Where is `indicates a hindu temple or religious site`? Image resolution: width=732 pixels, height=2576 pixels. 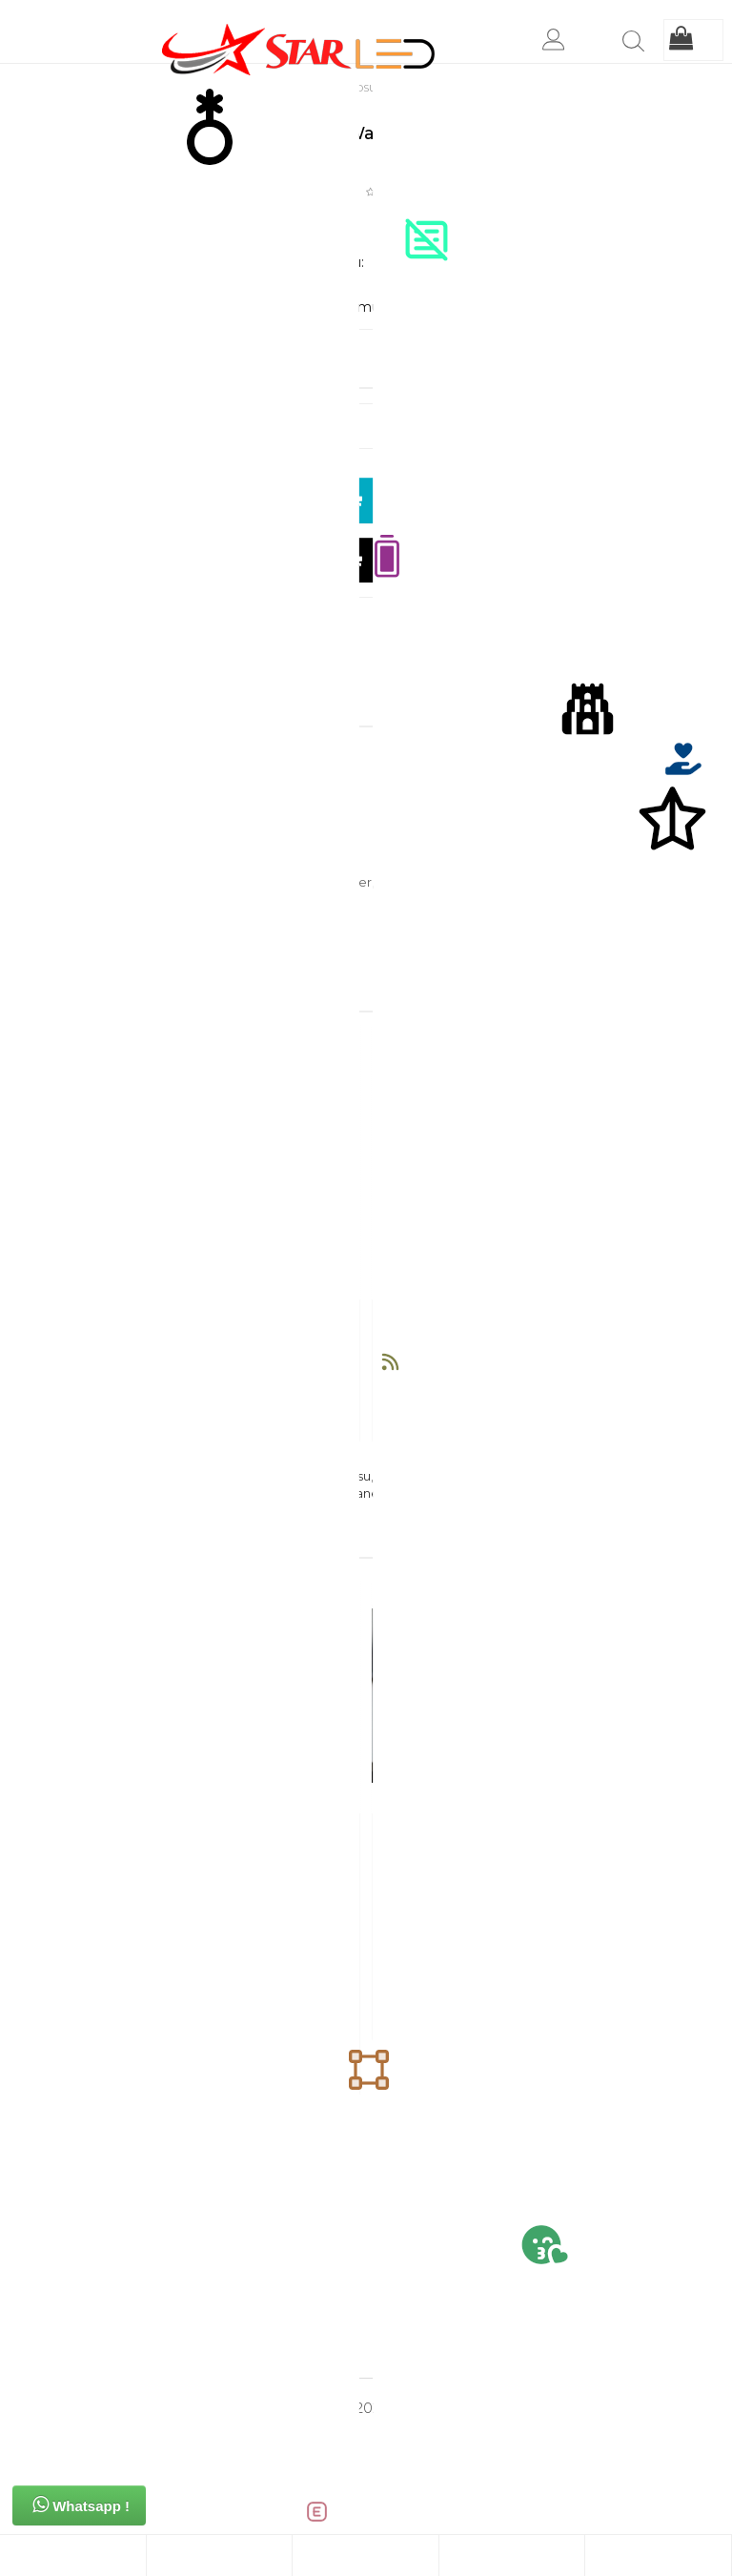 indicates a hindu temple or religious site is located at coordinates (587, 708).